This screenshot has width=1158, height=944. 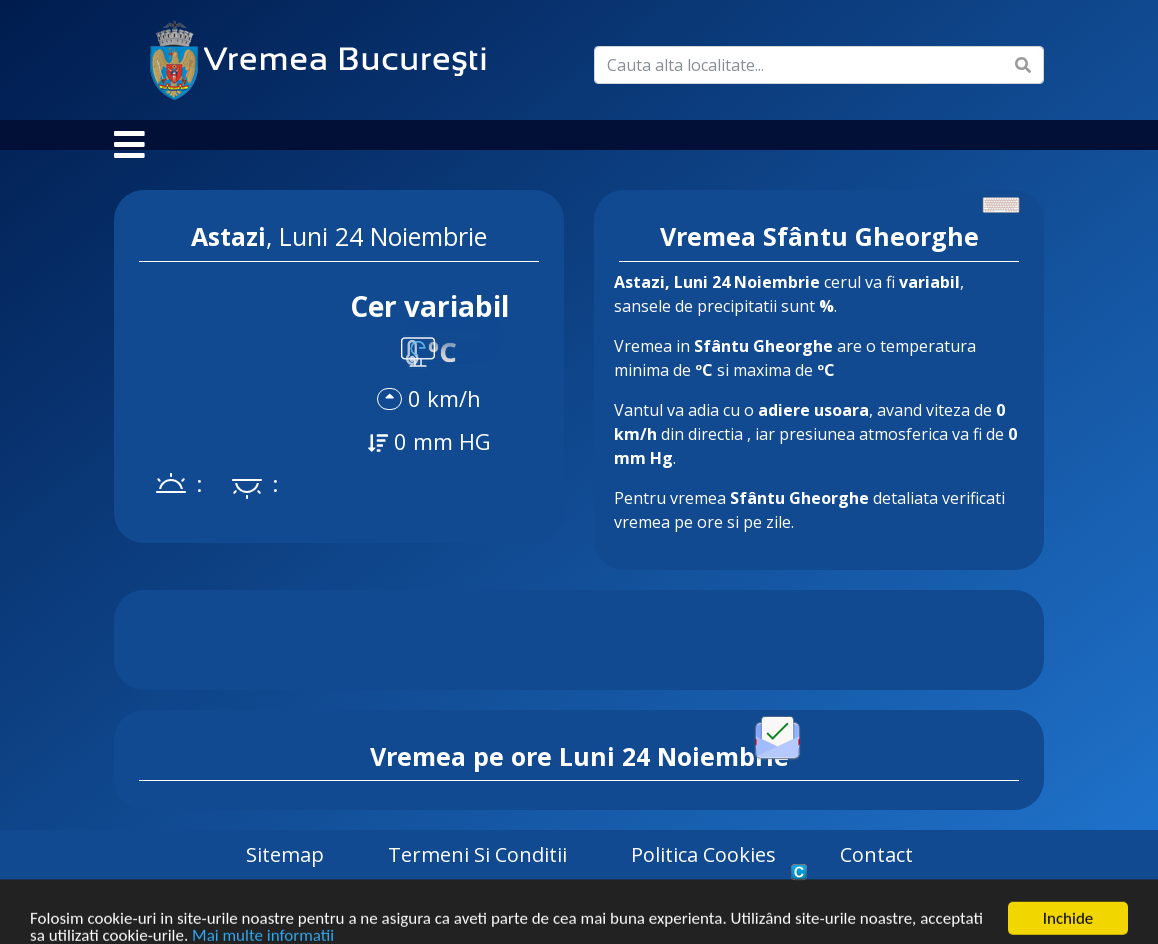 What do you see at coordinates (418, 352) in the screenshot?
I see `rotate display clockwise` at bounding box center [418, 352].